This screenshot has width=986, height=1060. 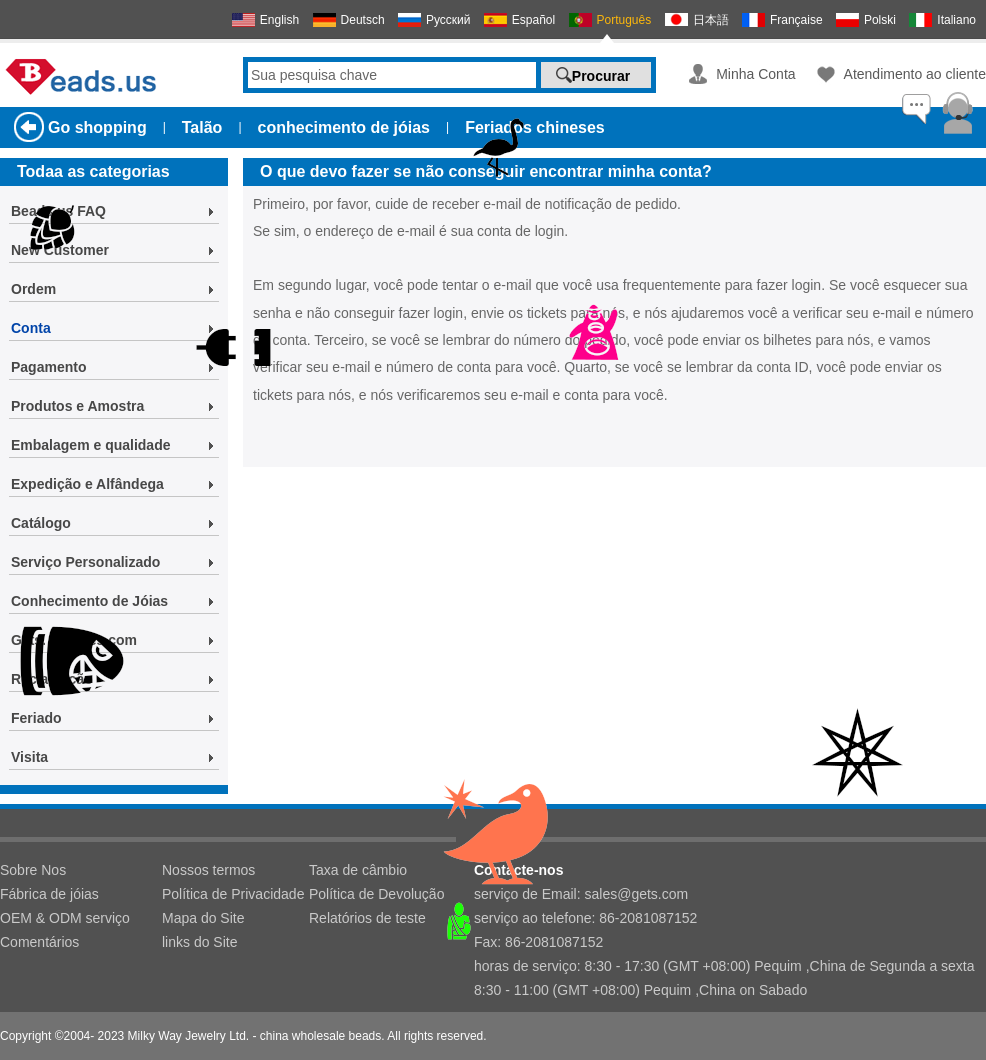 What do you see at coordinates (233, 347) in the screenshot?
I see `indicates disconnected or offline status` at bounding box center [233, 347].